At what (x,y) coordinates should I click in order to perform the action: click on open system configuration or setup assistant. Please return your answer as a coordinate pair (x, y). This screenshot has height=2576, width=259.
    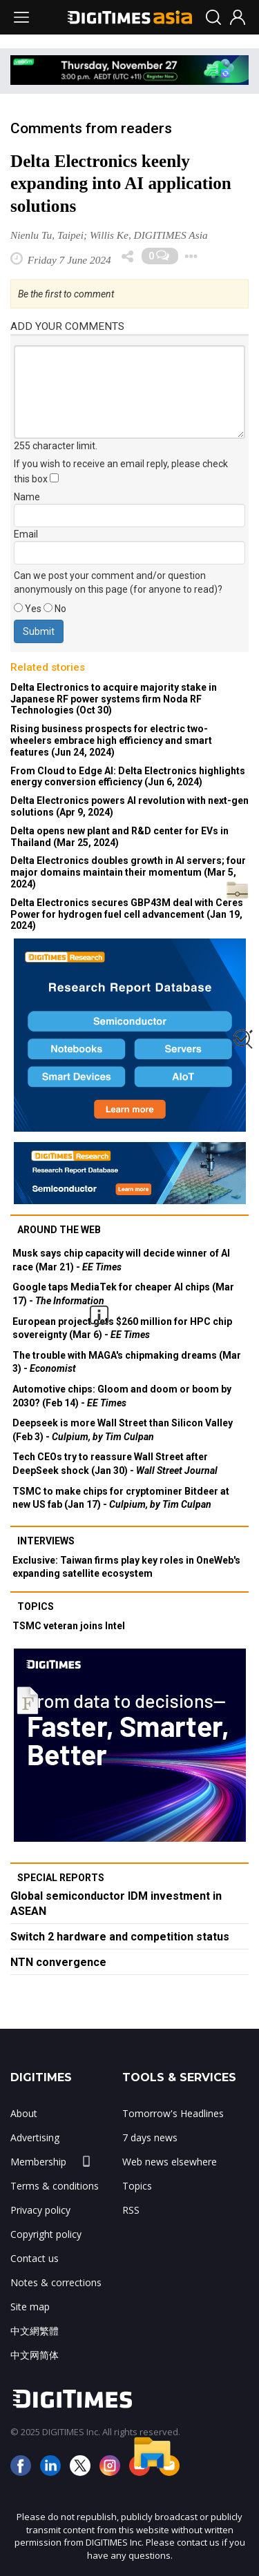
    Looking at the image, I should click on (243, 1039).